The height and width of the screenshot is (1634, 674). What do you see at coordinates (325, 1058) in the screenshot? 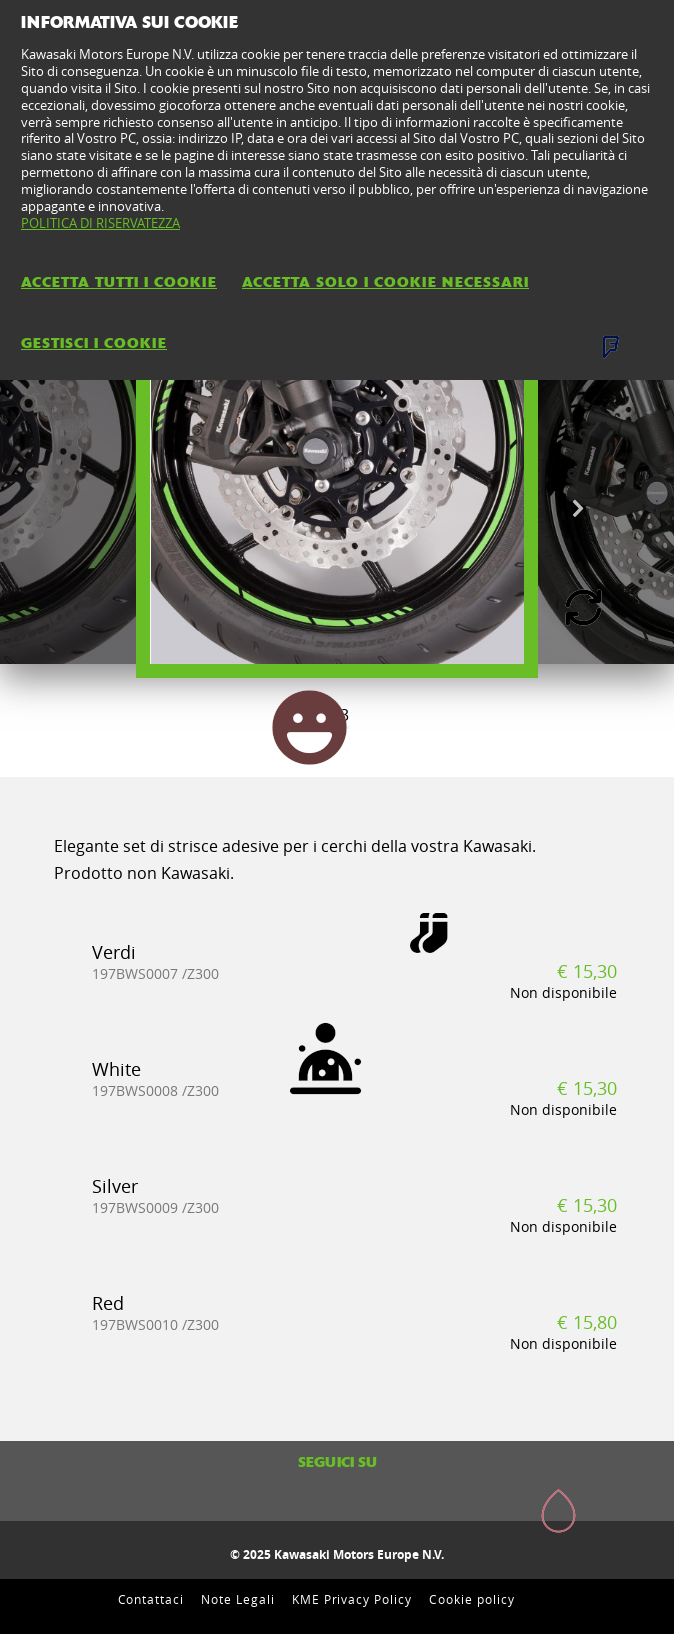
I see `view audience or attendee list` at bounding box center [325, 1058].